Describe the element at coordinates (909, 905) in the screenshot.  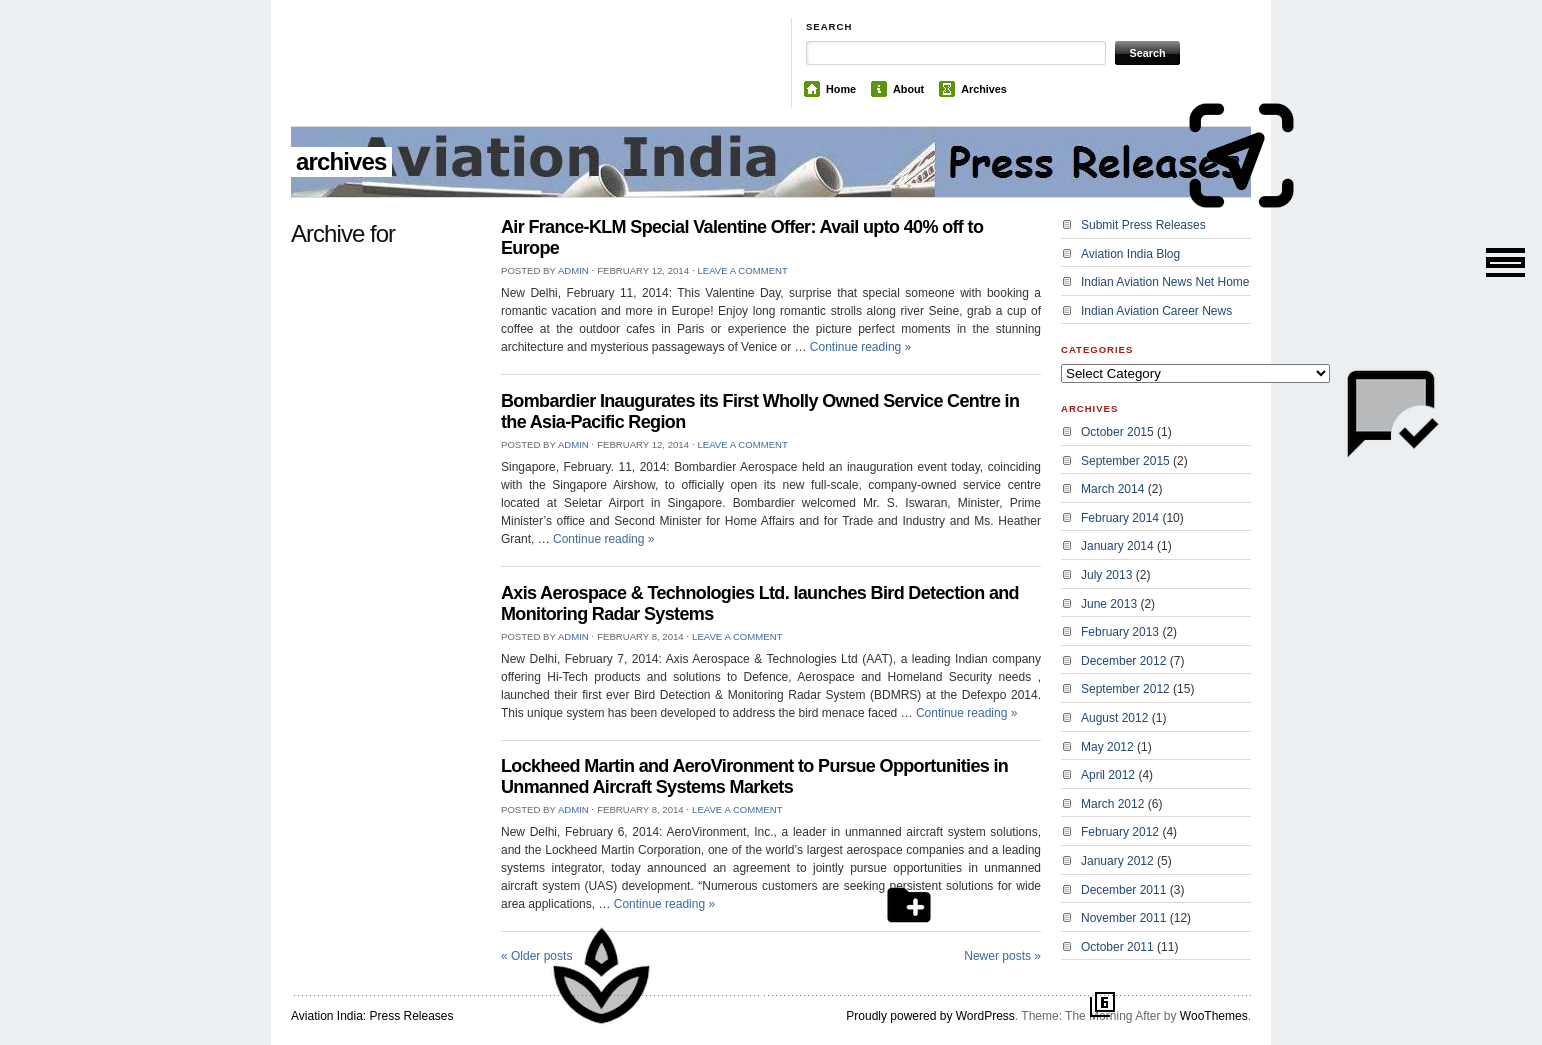
I see `create a new folder` at that location.